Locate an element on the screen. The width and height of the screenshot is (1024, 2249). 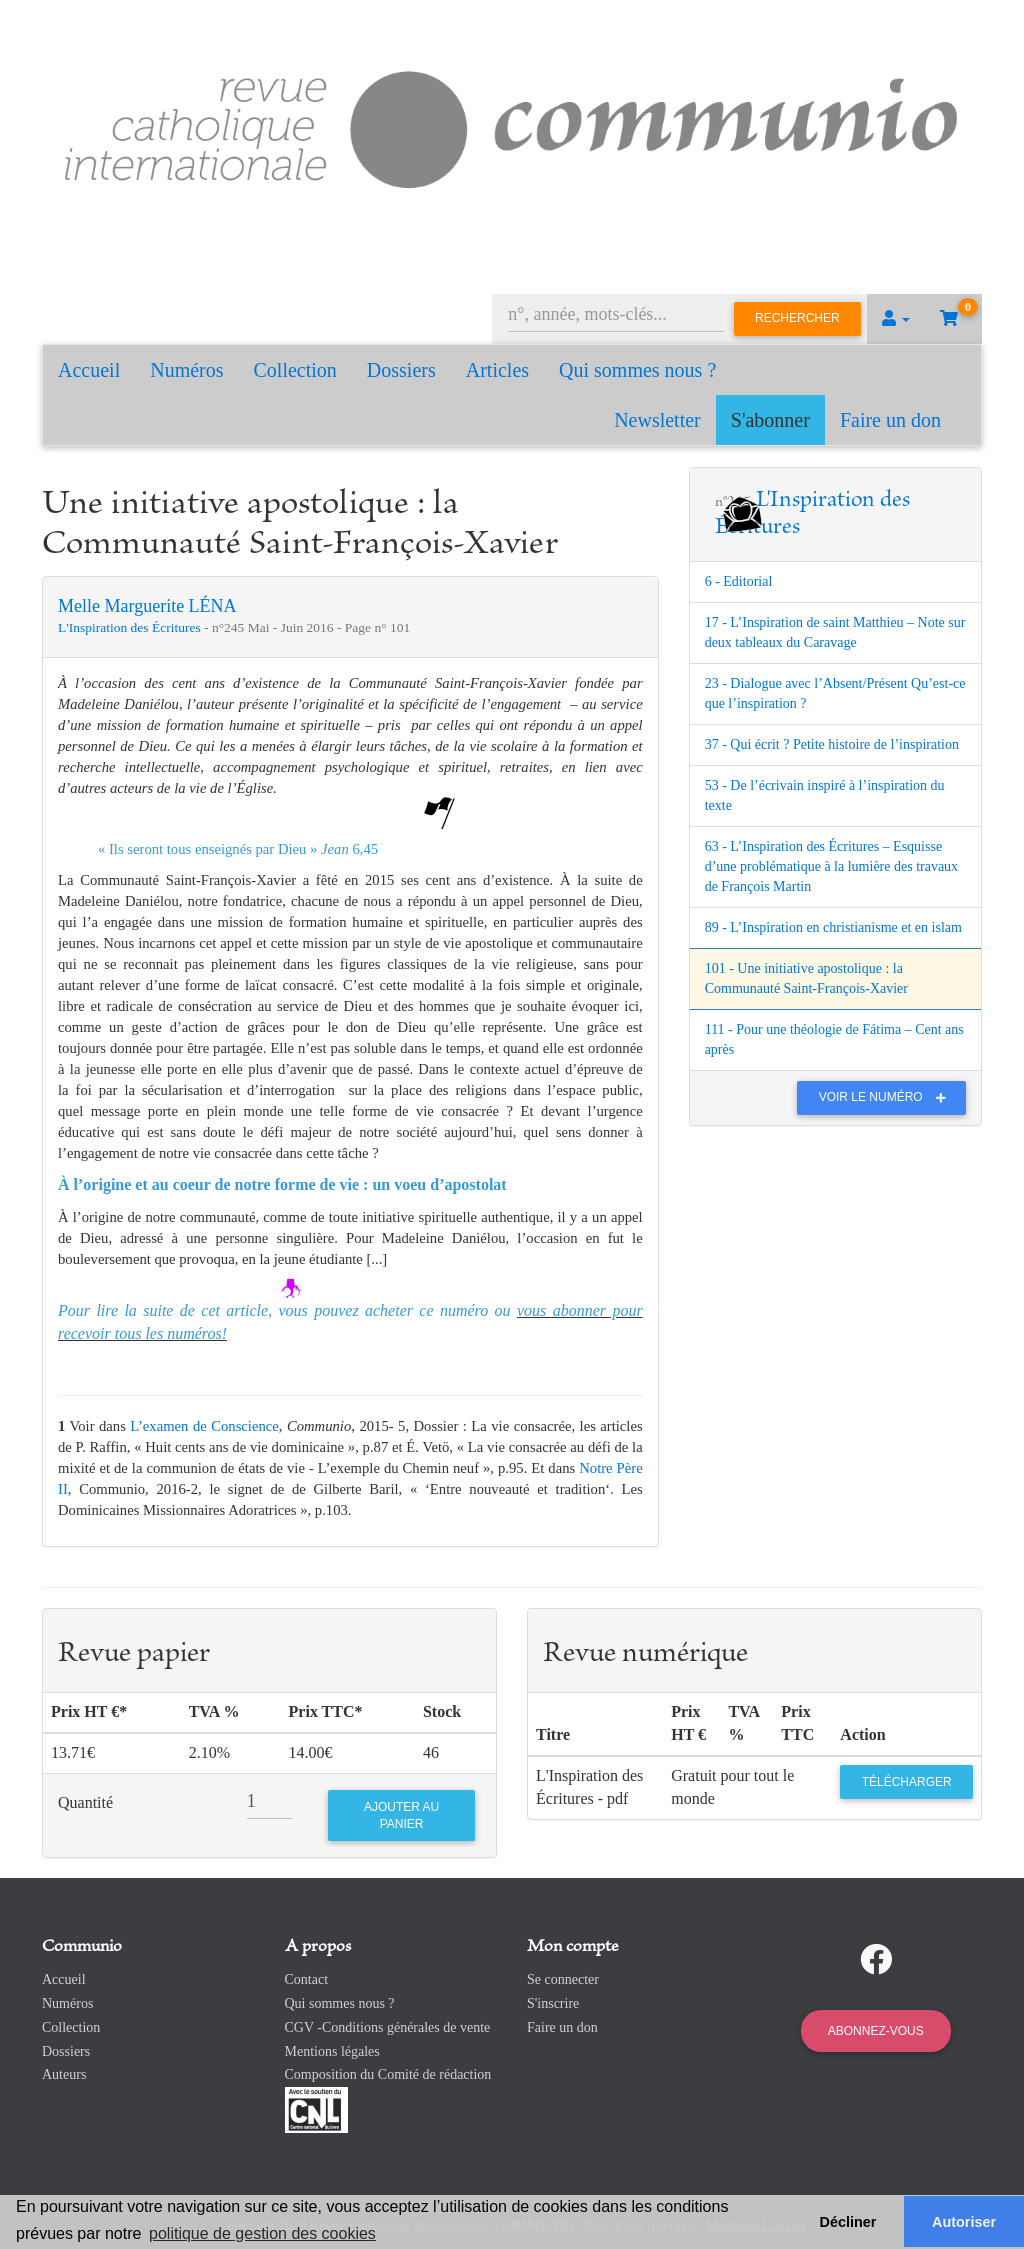
view root system or underground elements is located at coordinates (291, 1289).